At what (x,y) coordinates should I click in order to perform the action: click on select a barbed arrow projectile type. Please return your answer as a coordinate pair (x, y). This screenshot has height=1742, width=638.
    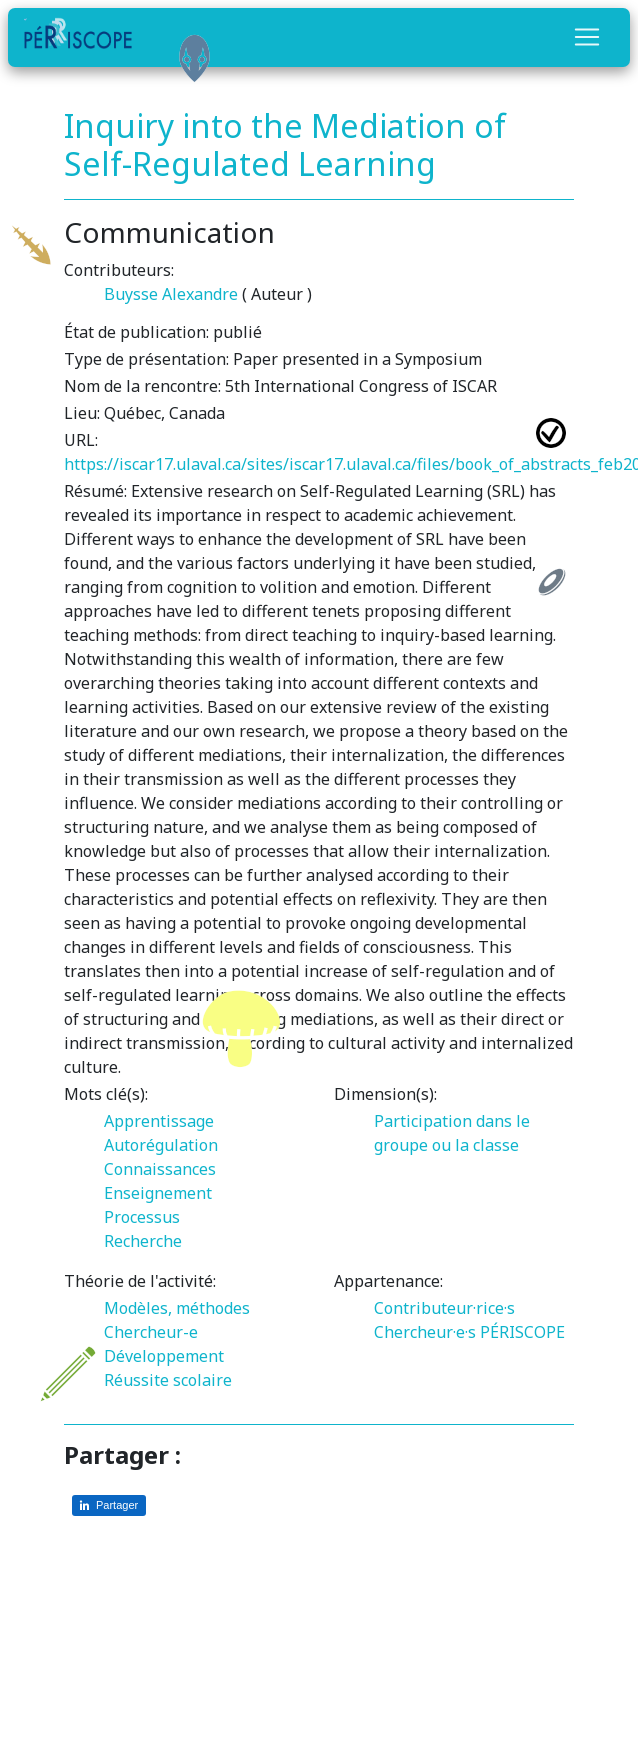
    Looking at the image, I should click on (31, 245).